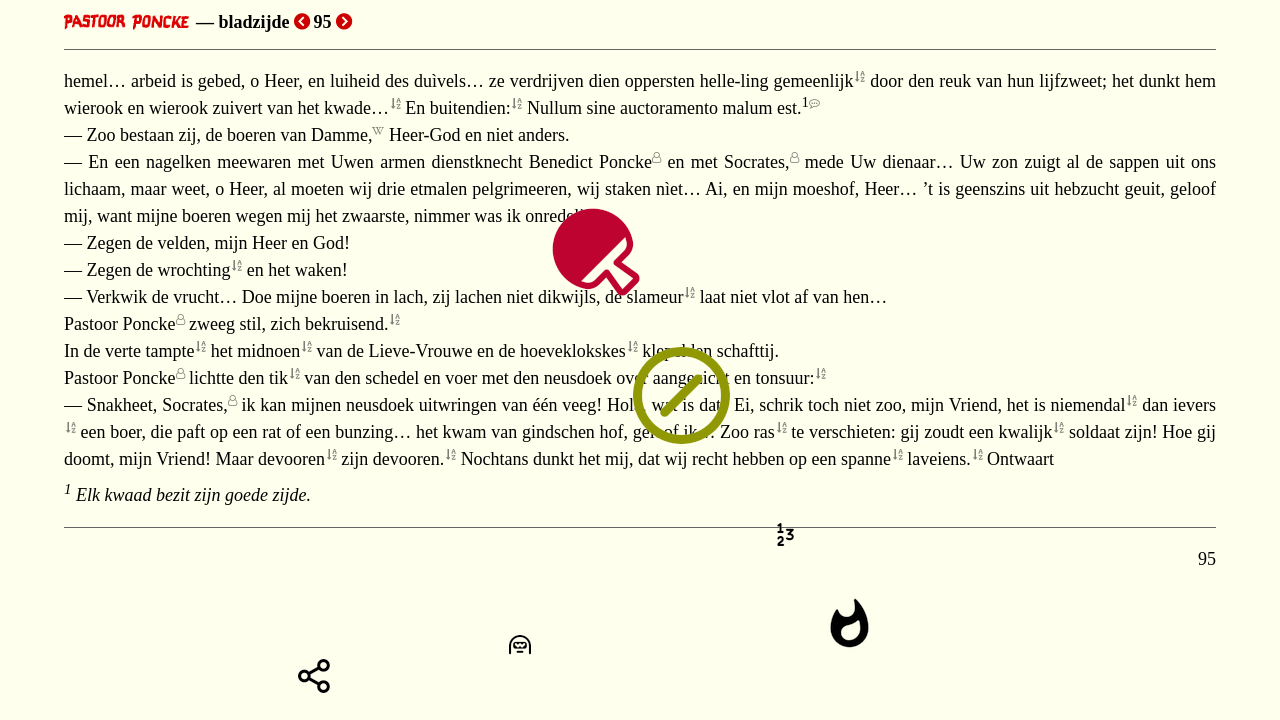 Image resolution: width=1280 pixels, height=720 pixels. What do you see at coordinates (849, 623) in the screenshot?
I see `view trending or popular content` at bounding box center [849, 623].